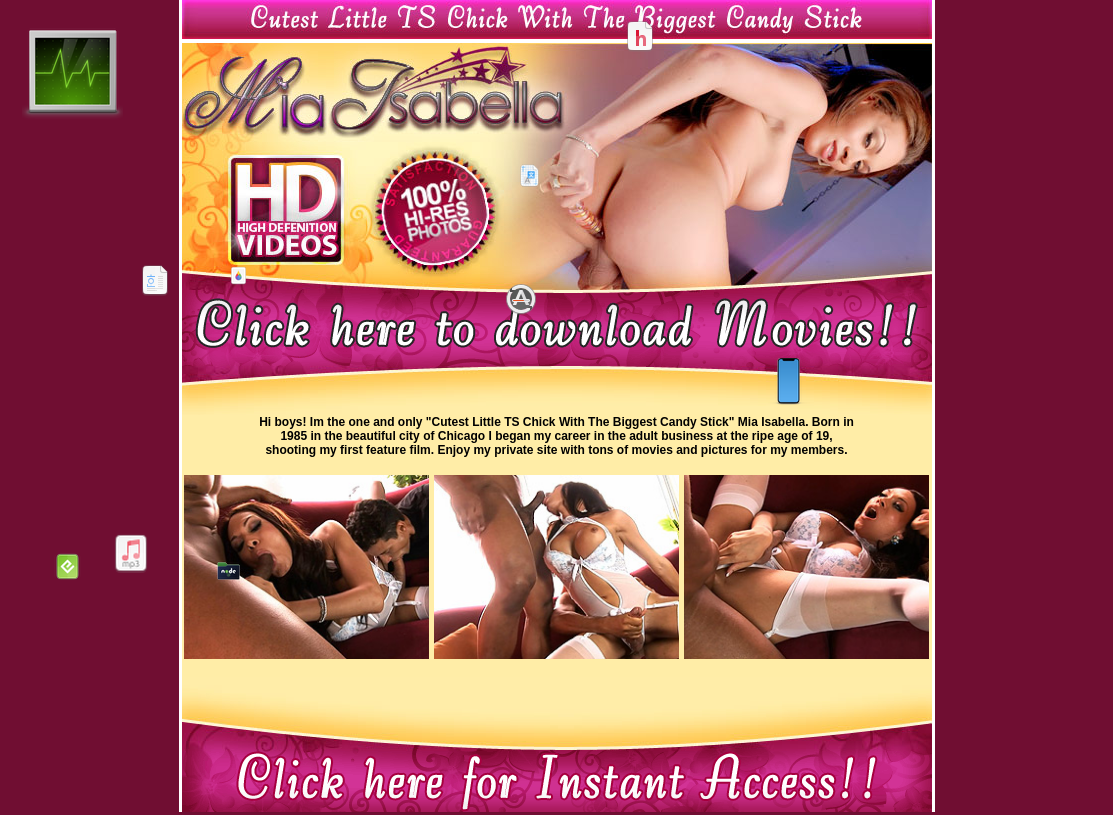 The image size is (1113, 815). What do you see at coordinates (529, 175) in the screenshot?
I see `a gettext translation template file (.pot)` at bounding box center [529, 175].